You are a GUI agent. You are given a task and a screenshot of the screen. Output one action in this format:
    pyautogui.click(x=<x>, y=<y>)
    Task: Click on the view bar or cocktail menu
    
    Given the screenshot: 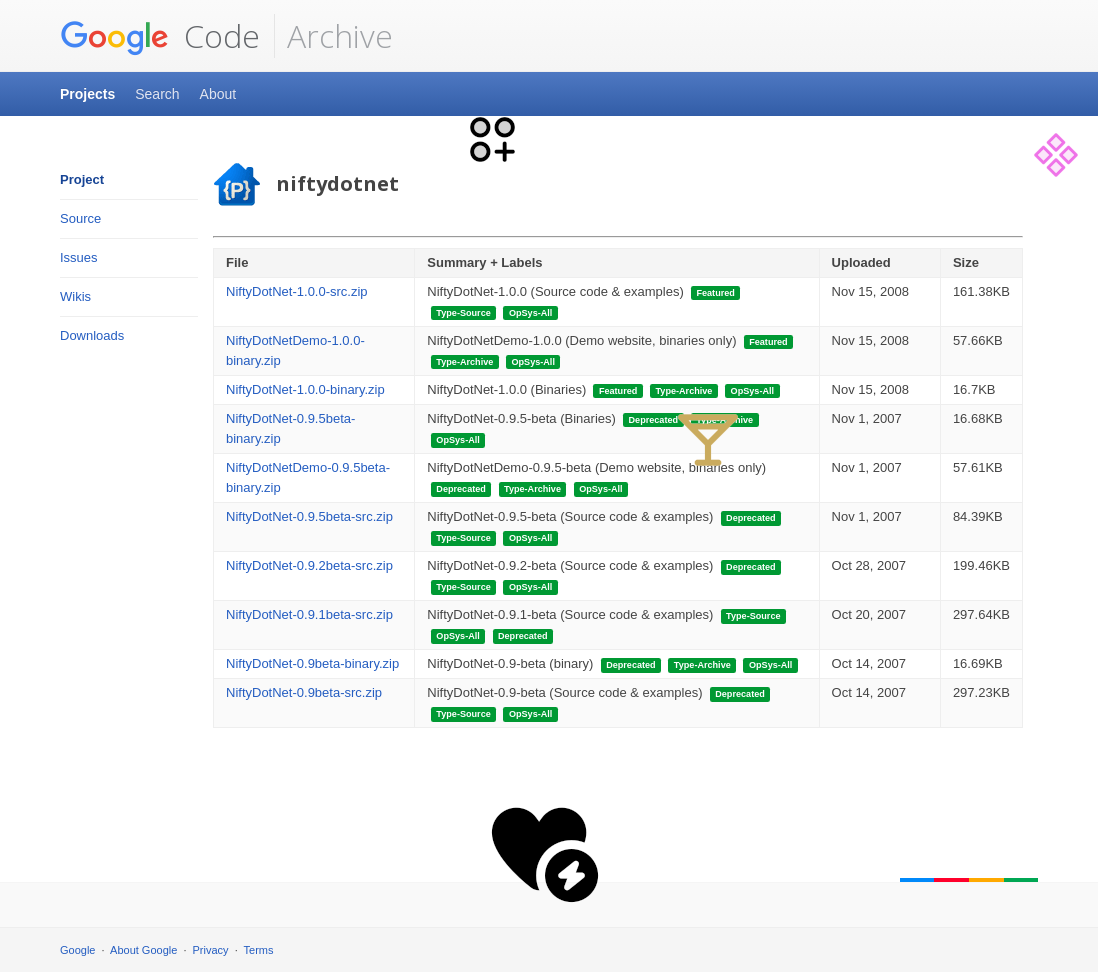 What is the action you would take?
    pyautogui.click(x=708, y=440)
    